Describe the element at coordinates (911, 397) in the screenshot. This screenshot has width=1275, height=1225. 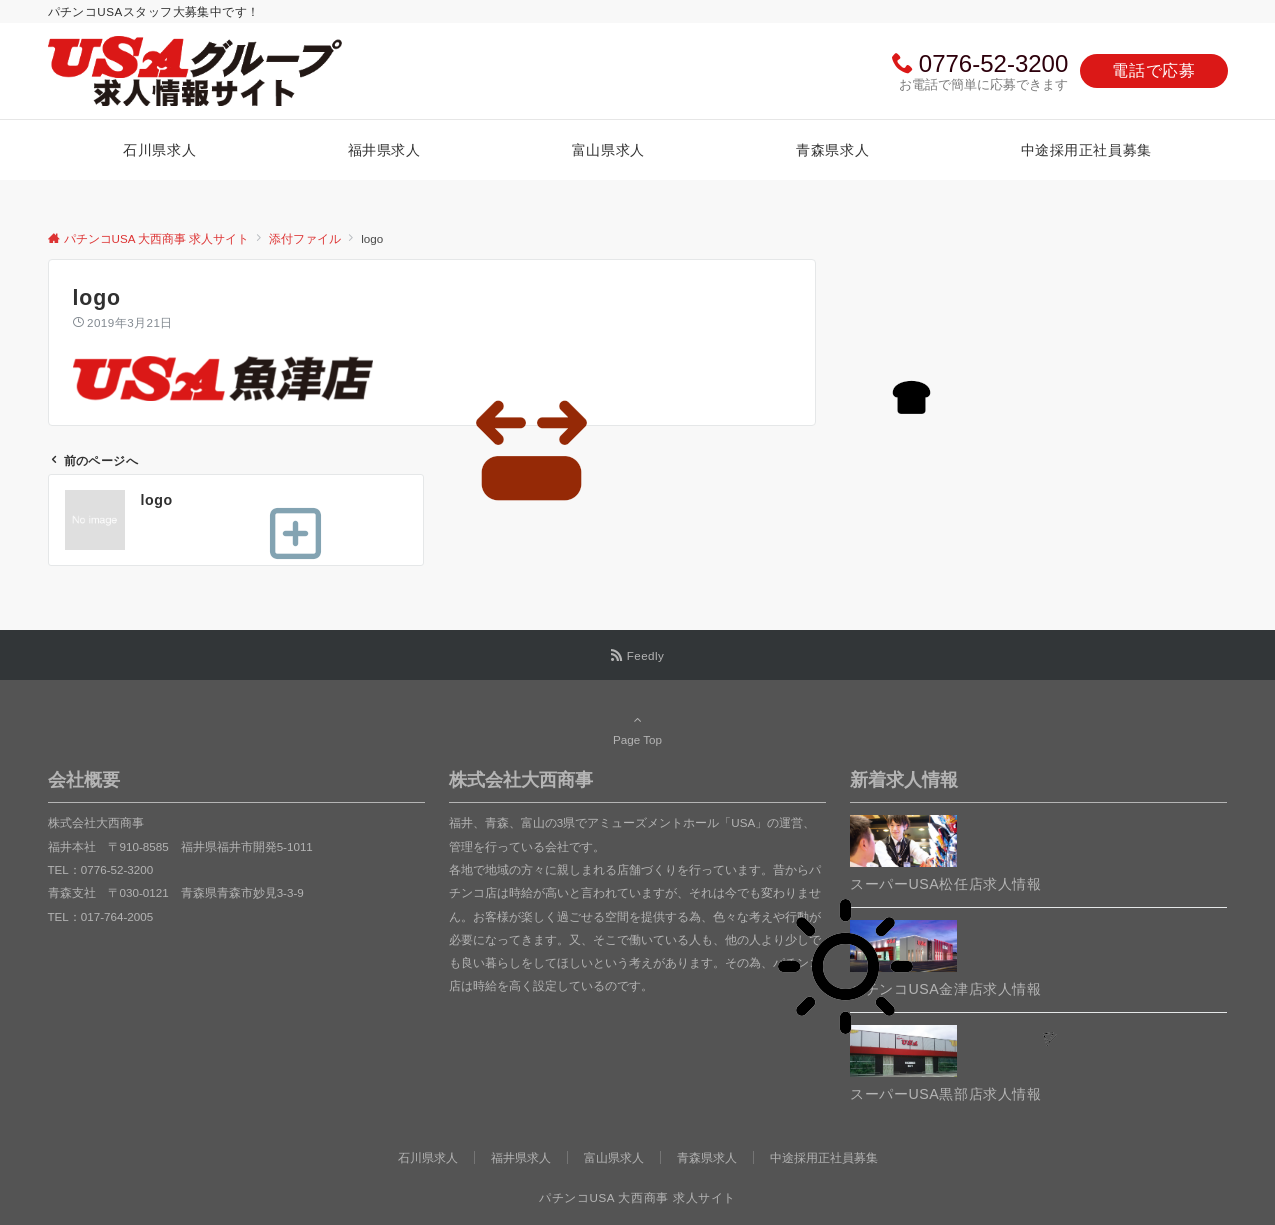
I see `access bakery or bread-related content` at that location.